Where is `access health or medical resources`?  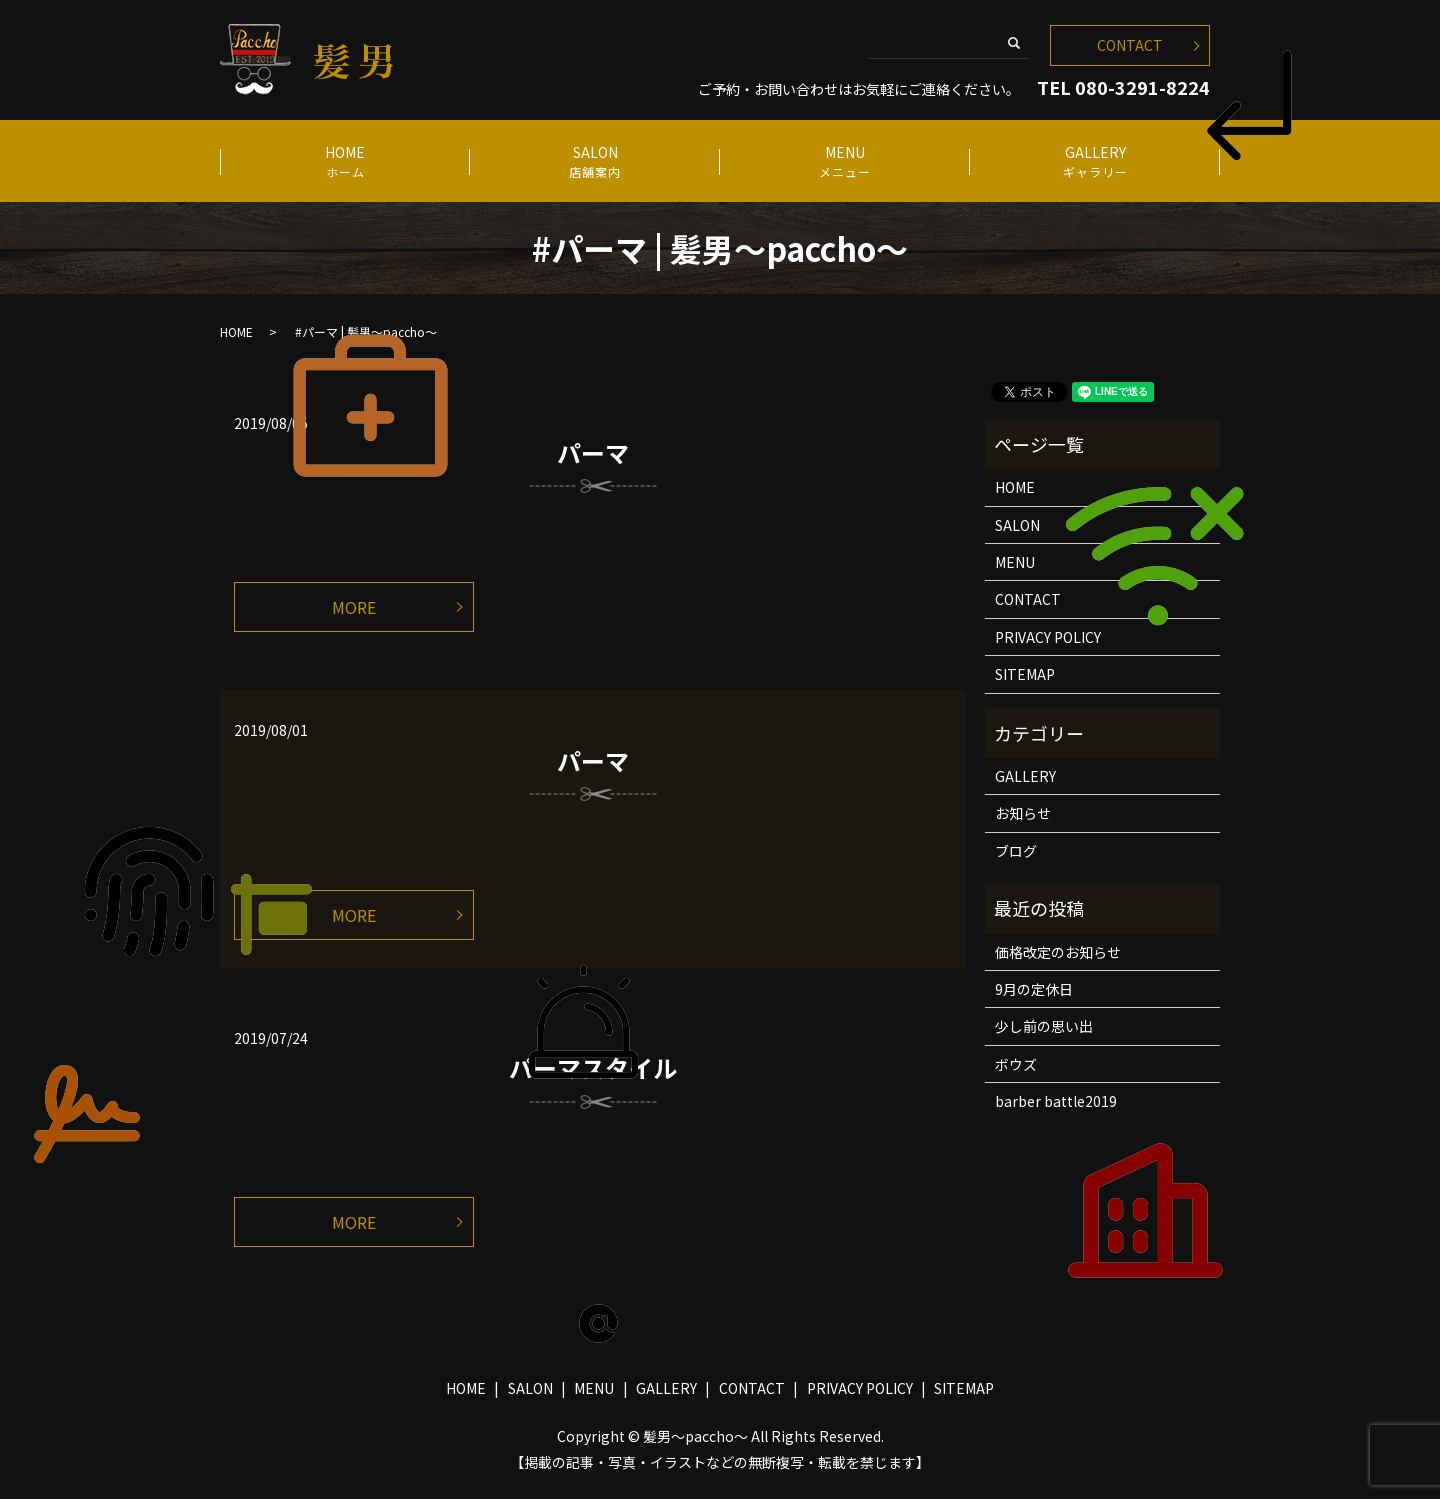 access health or medical resources is located at coordinates (370, 411).